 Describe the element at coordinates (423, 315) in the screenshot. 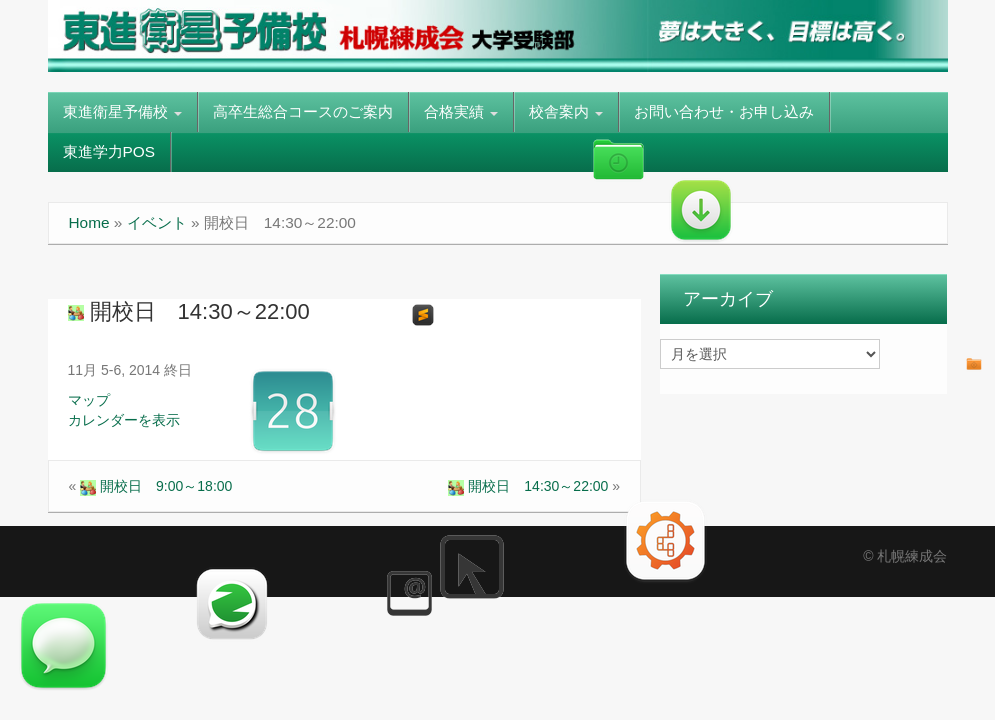

I see `open sublime text code editor` at that location.